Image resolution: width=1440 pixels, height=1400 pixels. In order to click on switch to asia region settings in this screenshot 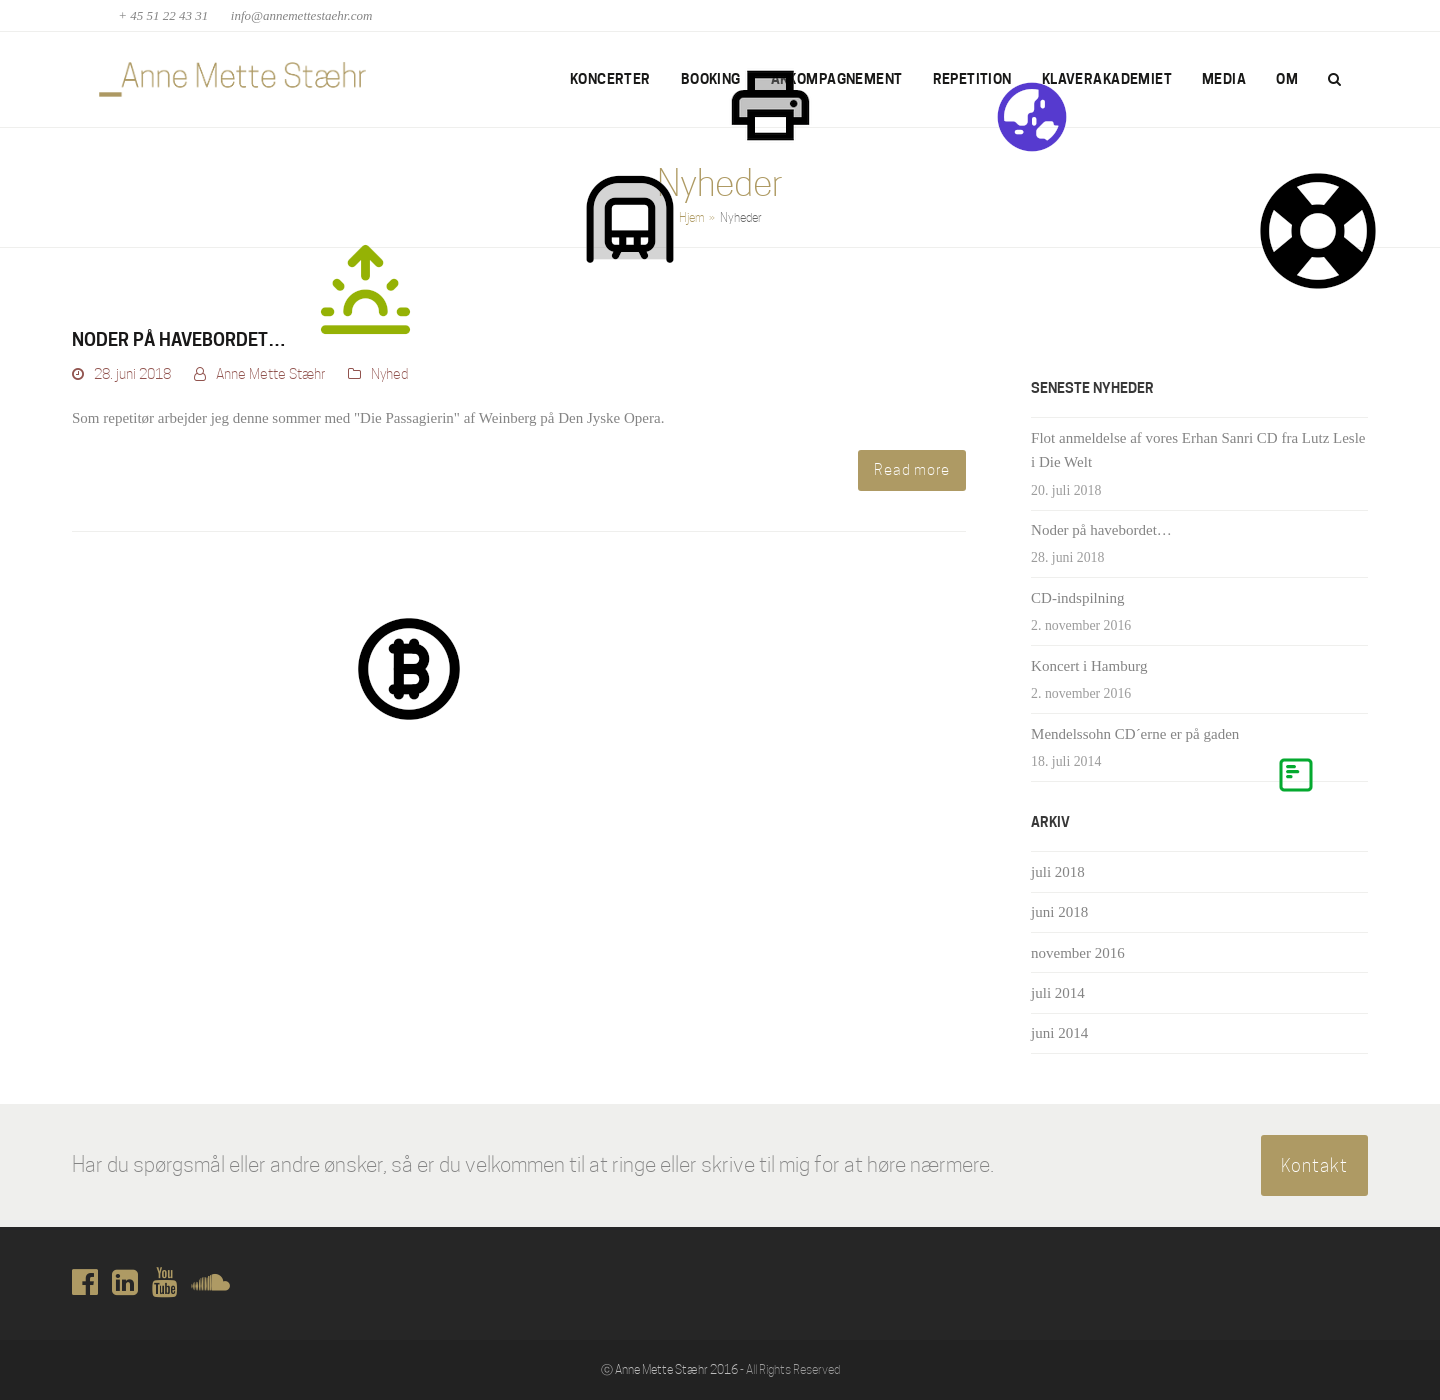, I will do `click(1032, 117)`.